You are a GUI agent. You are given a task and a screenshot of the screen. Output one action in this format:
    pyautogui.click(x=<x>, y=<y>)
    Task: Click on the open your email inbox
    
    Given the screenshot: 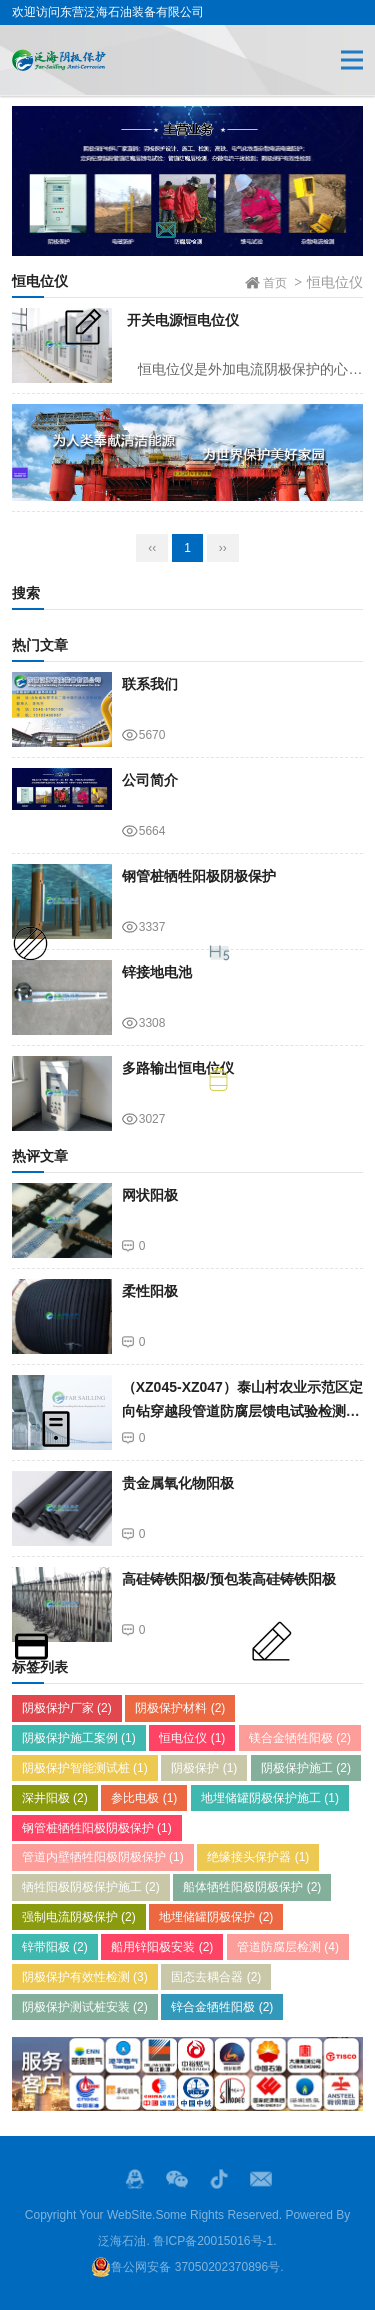 What is the action you would take?
    pyautogui.click(x=166, y=230)
    